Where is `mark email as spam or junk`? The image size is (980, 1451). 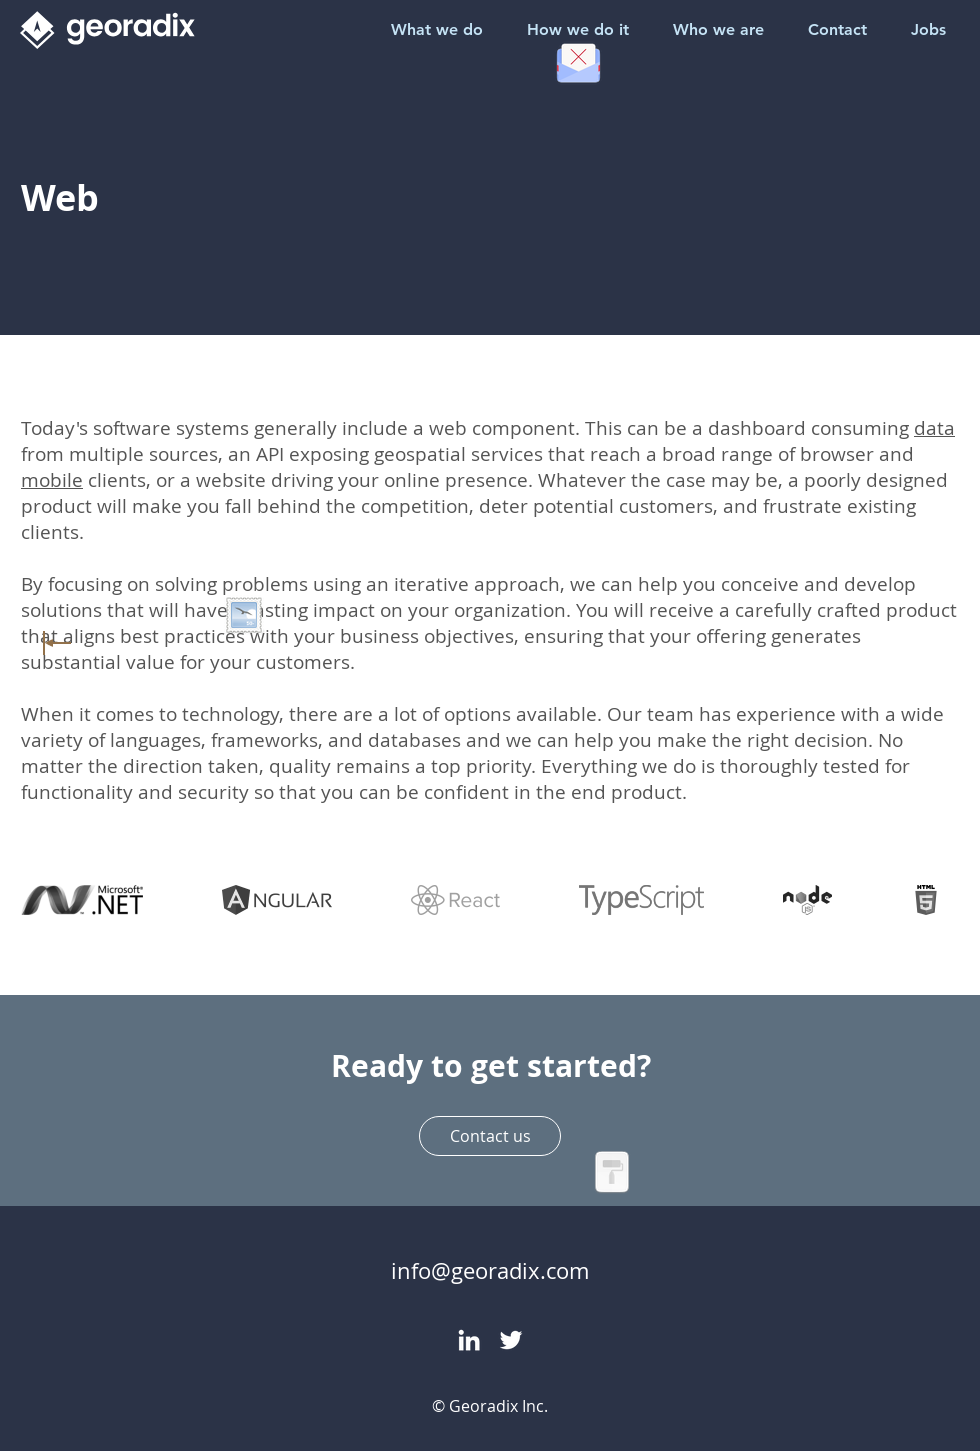 mark email as spam or junk is located at coordinates (578, 65).